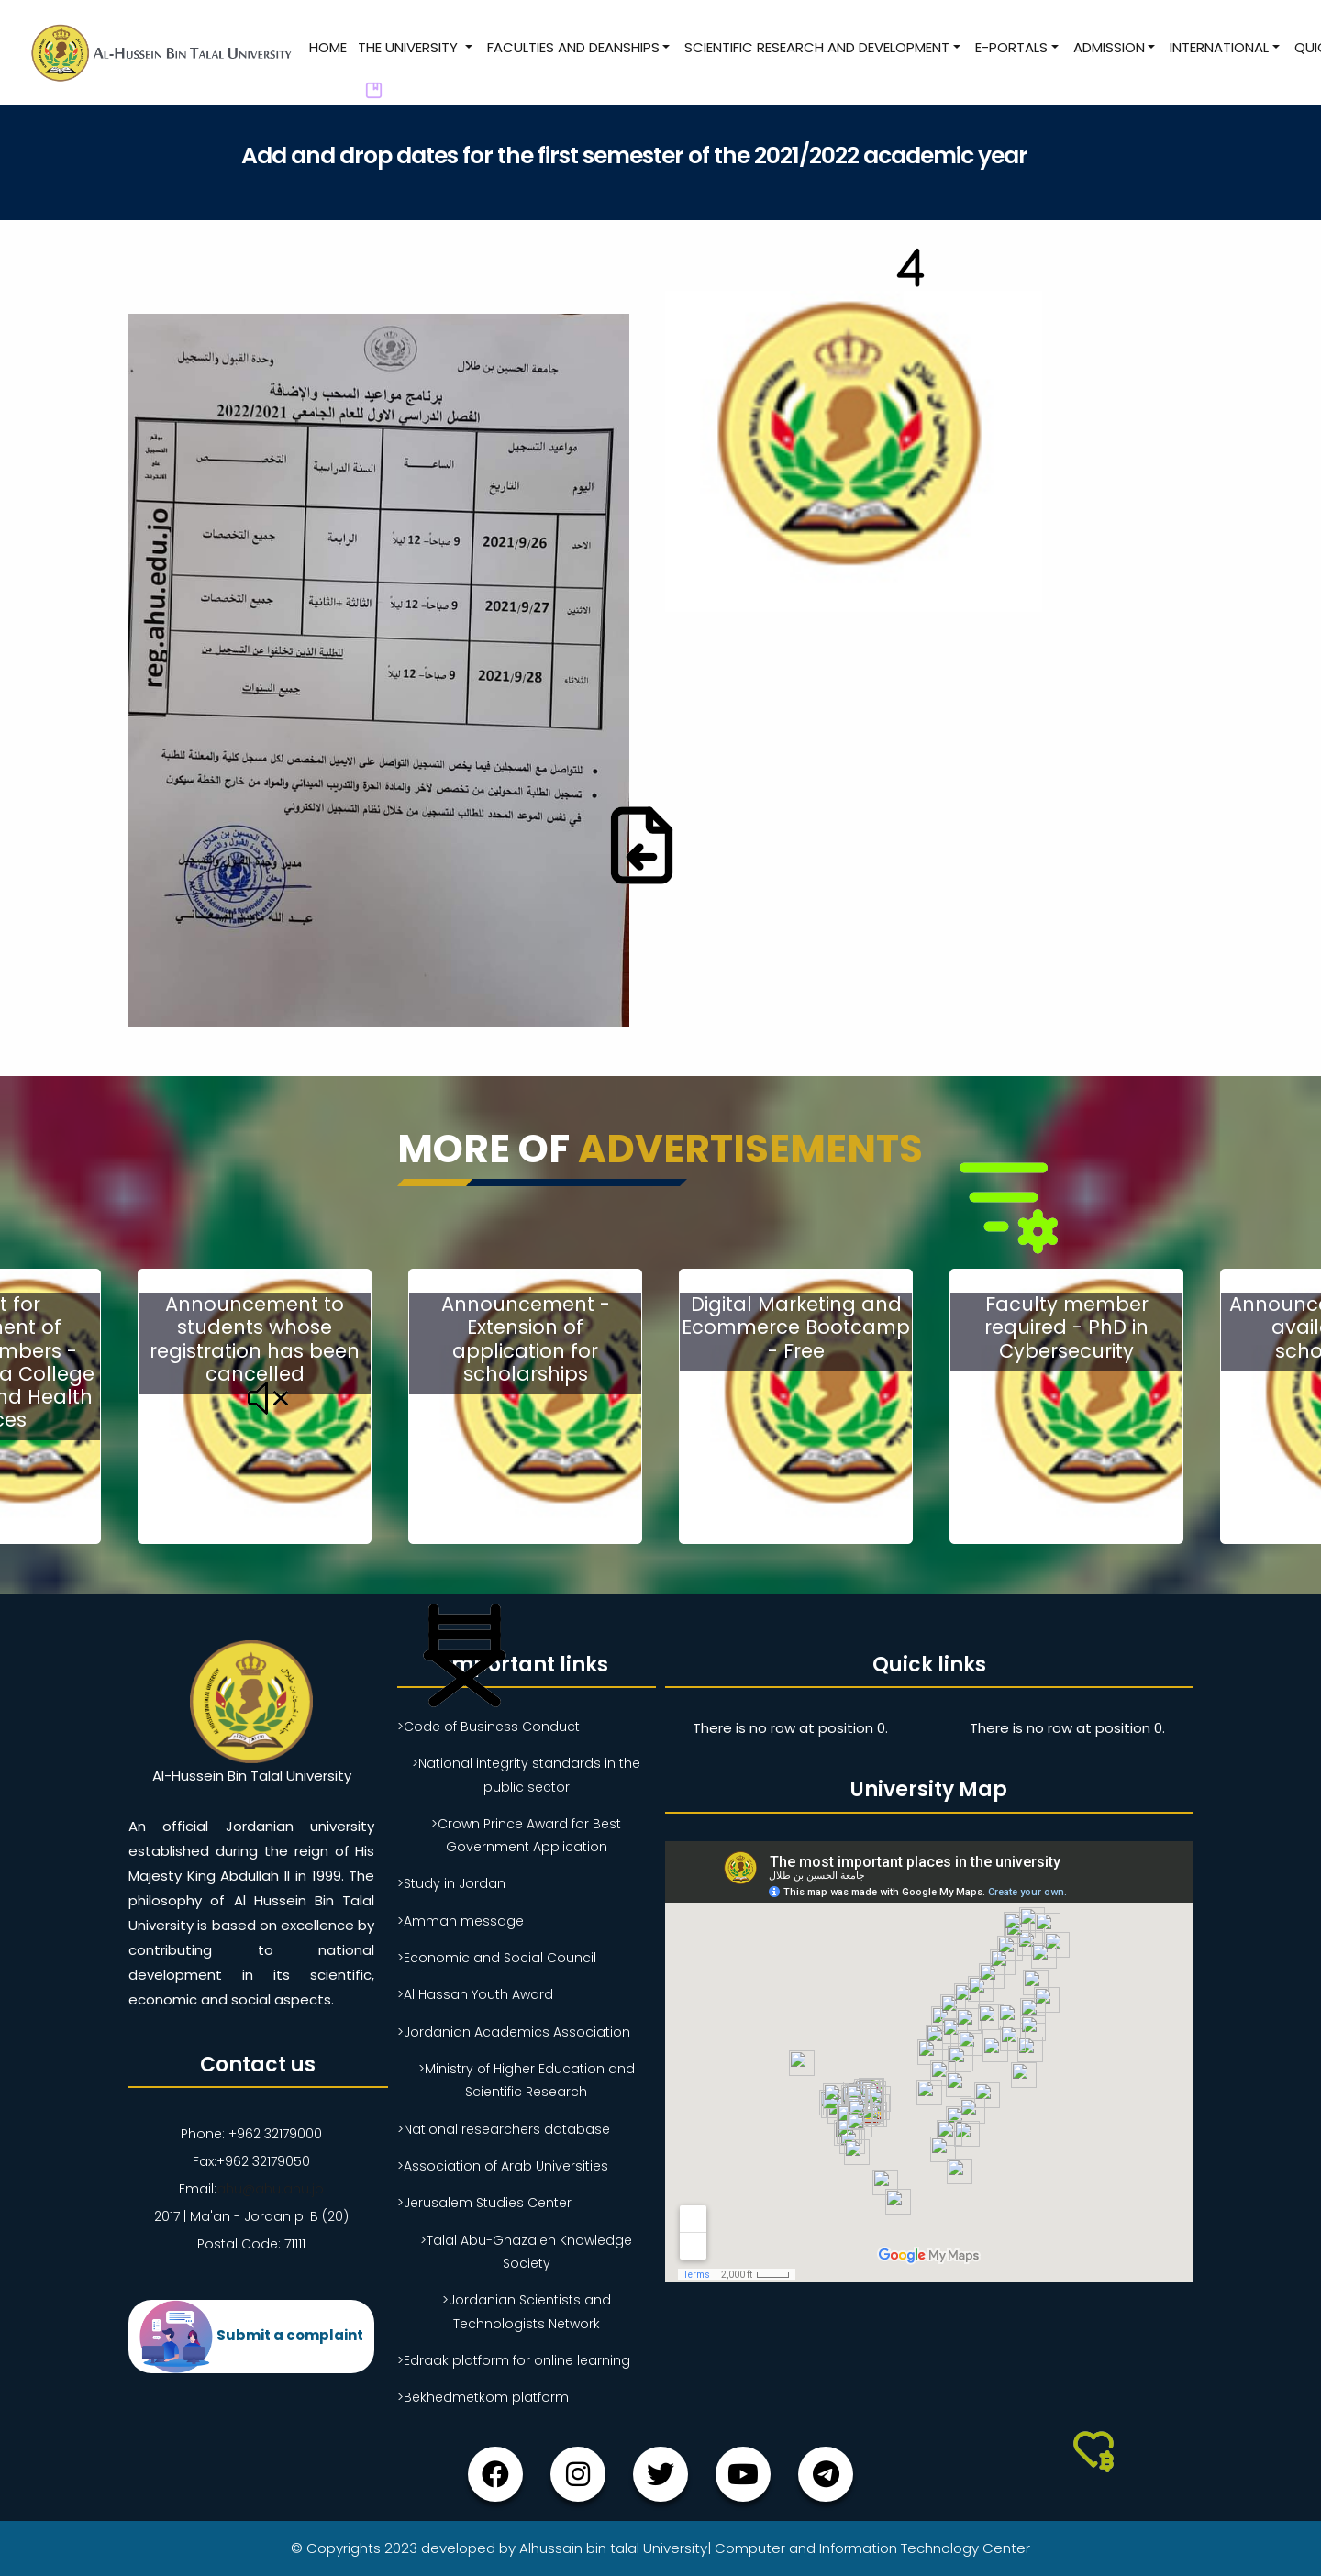  What do you see at coordinates (1093, 2449) in the screenshot?
I see `favorite or save a bitcoin transaction` at bounding box center [1093, 2449].